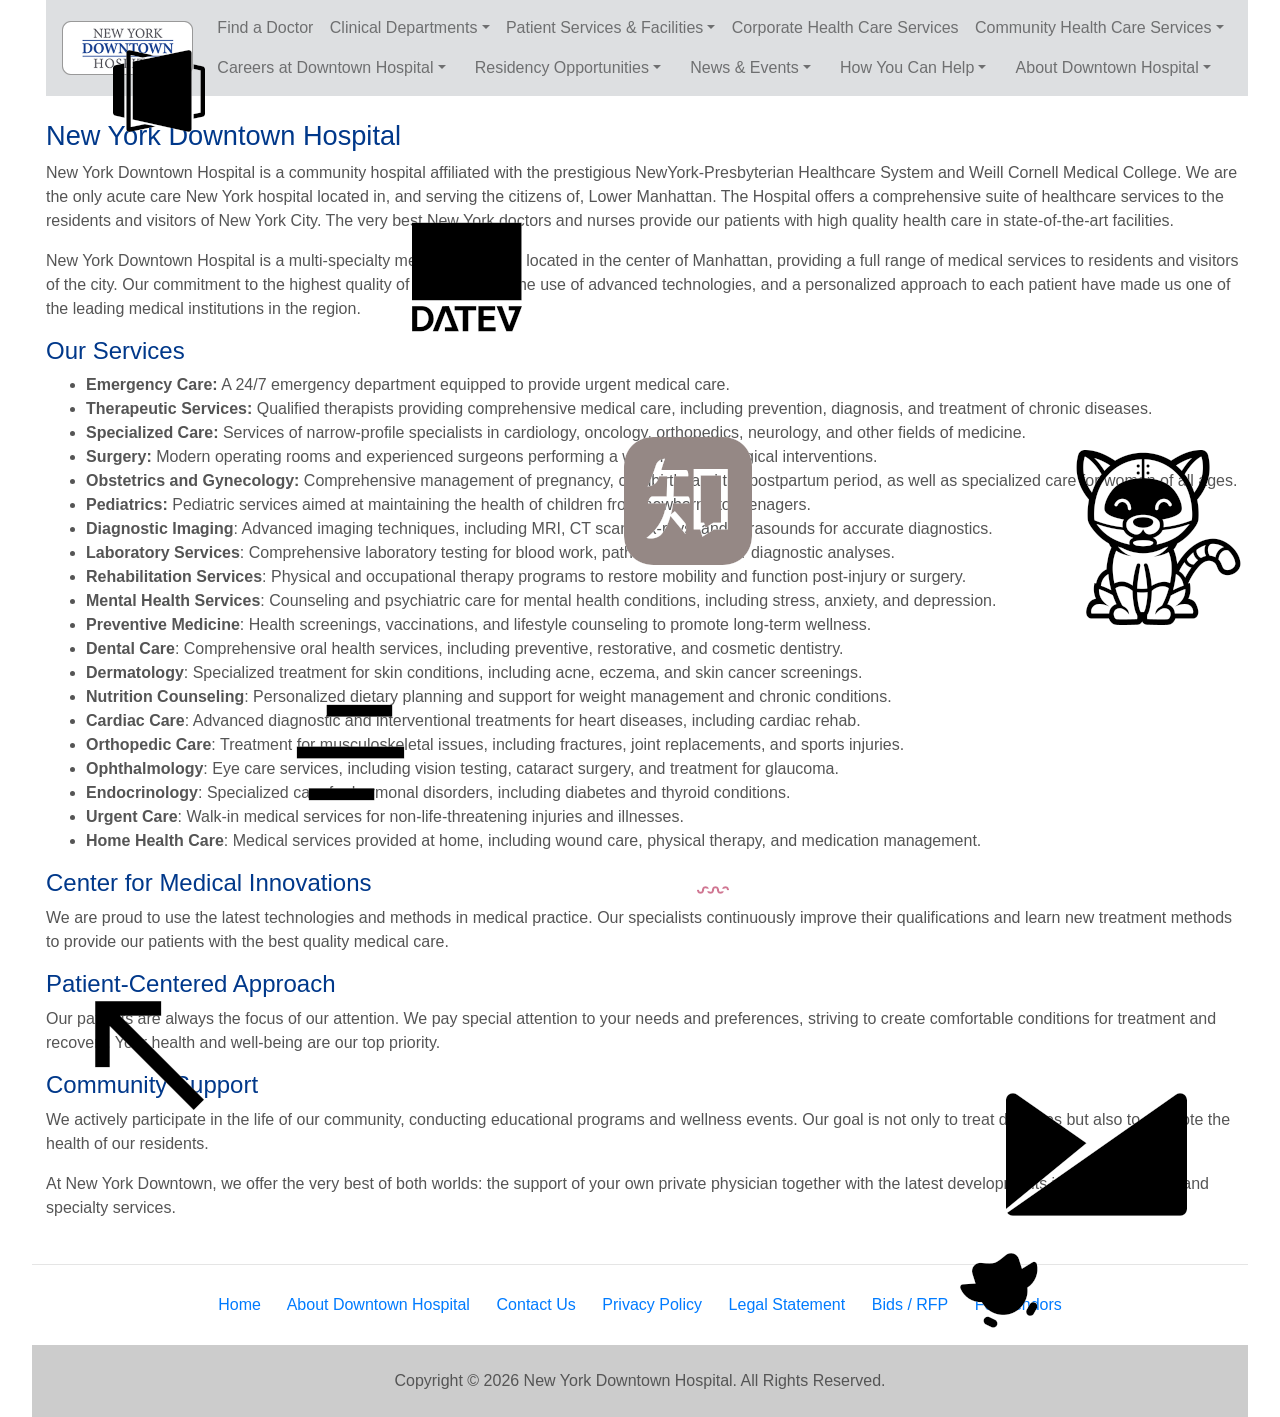  What do you see at coordinates (1096, 1154) in the screenshot?
I see `Campaign Monitor logo` at bounding box center [1096, 1154].